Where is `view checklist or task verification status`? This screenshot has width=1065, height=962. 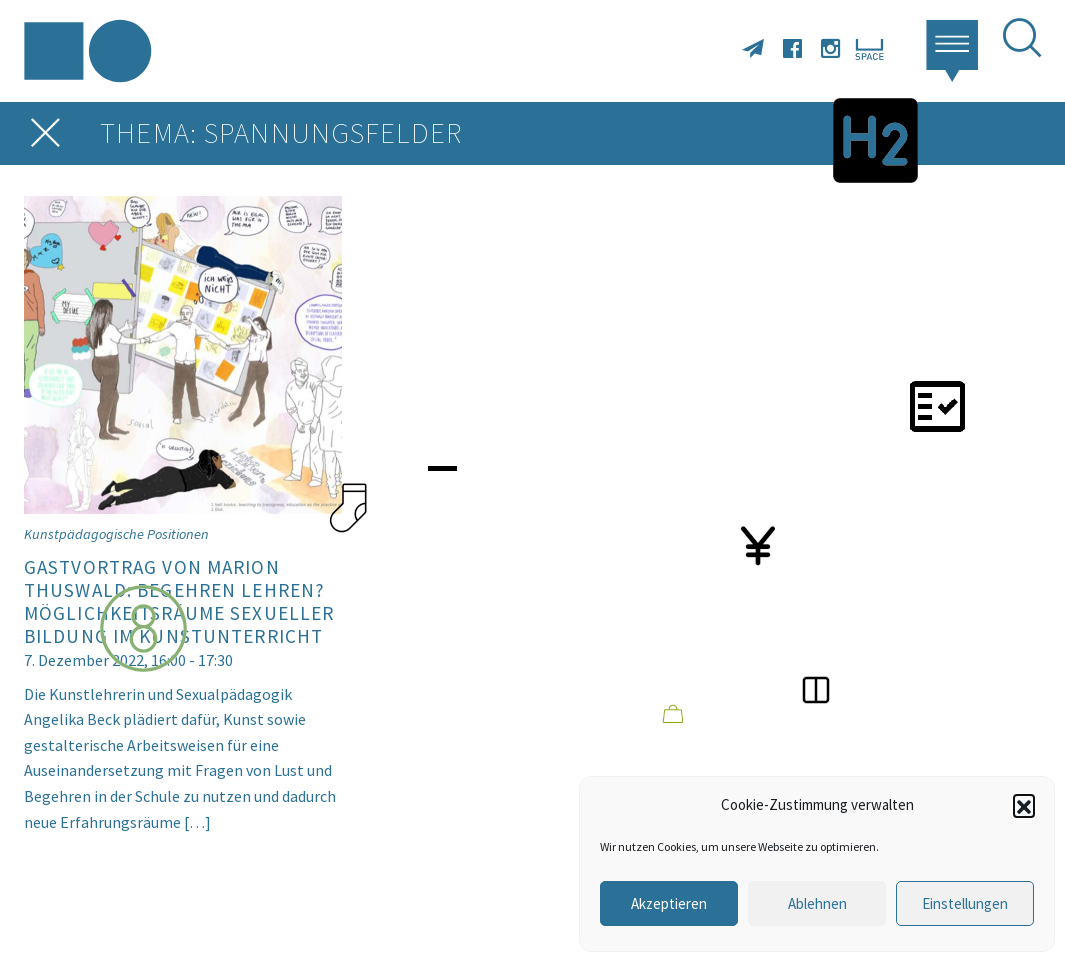 view checklist or task verification status is located at coordinates (937, 406).